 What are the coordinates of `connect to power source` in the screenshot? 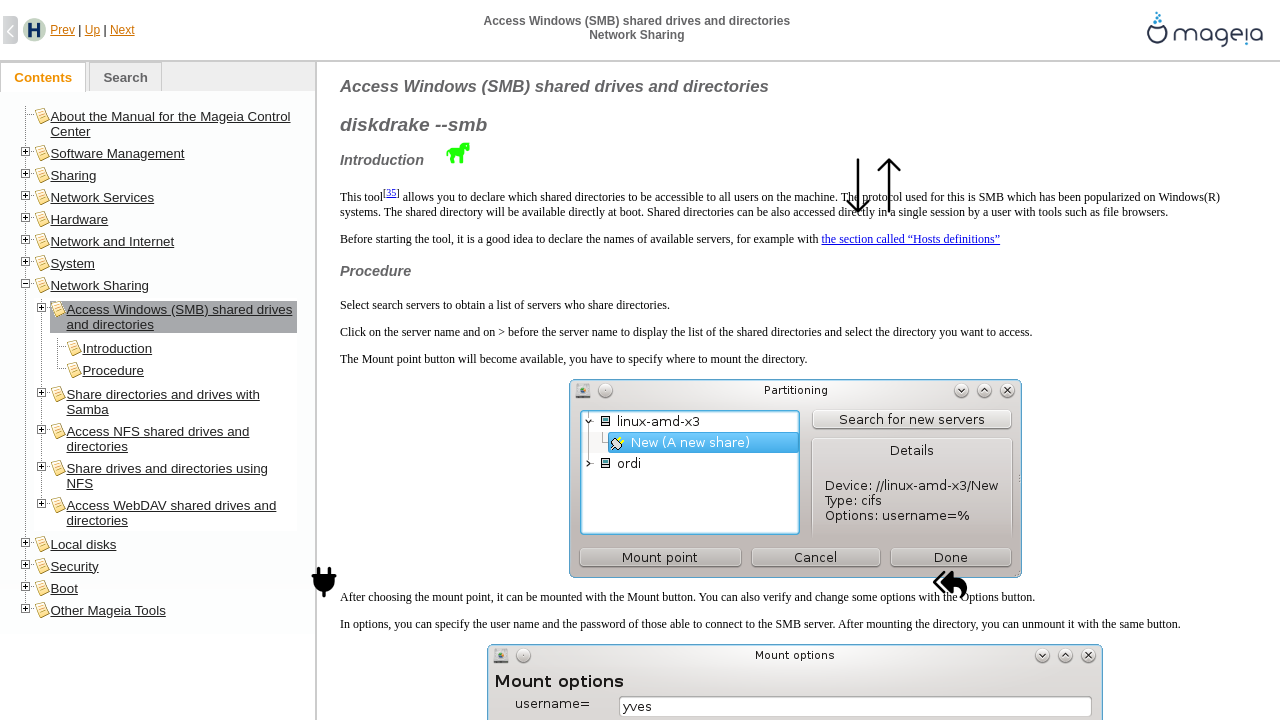 It's located at (324, 583).